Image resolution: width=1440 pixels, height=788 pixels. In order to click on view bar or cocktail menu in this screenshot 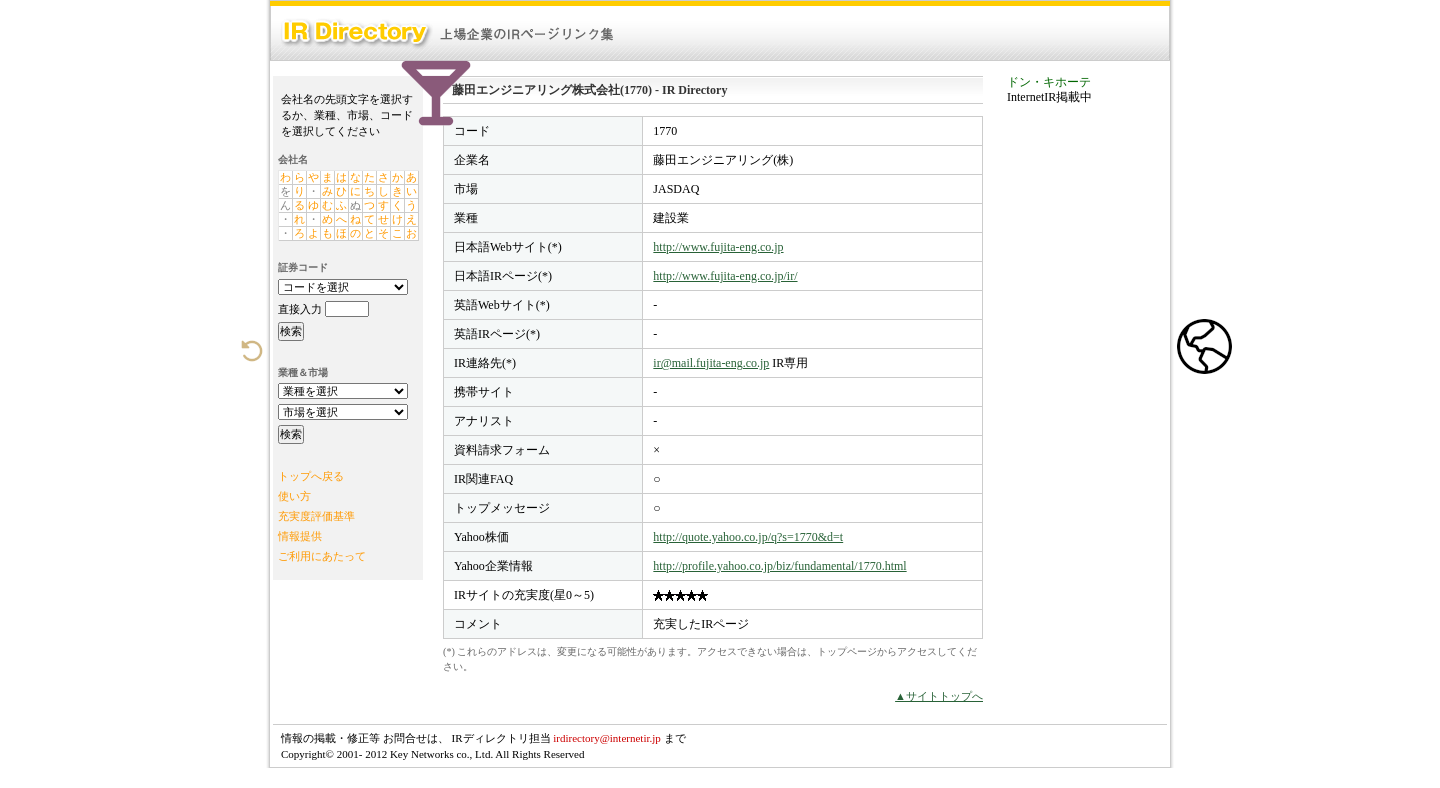, I will do `click(436, 91)`.